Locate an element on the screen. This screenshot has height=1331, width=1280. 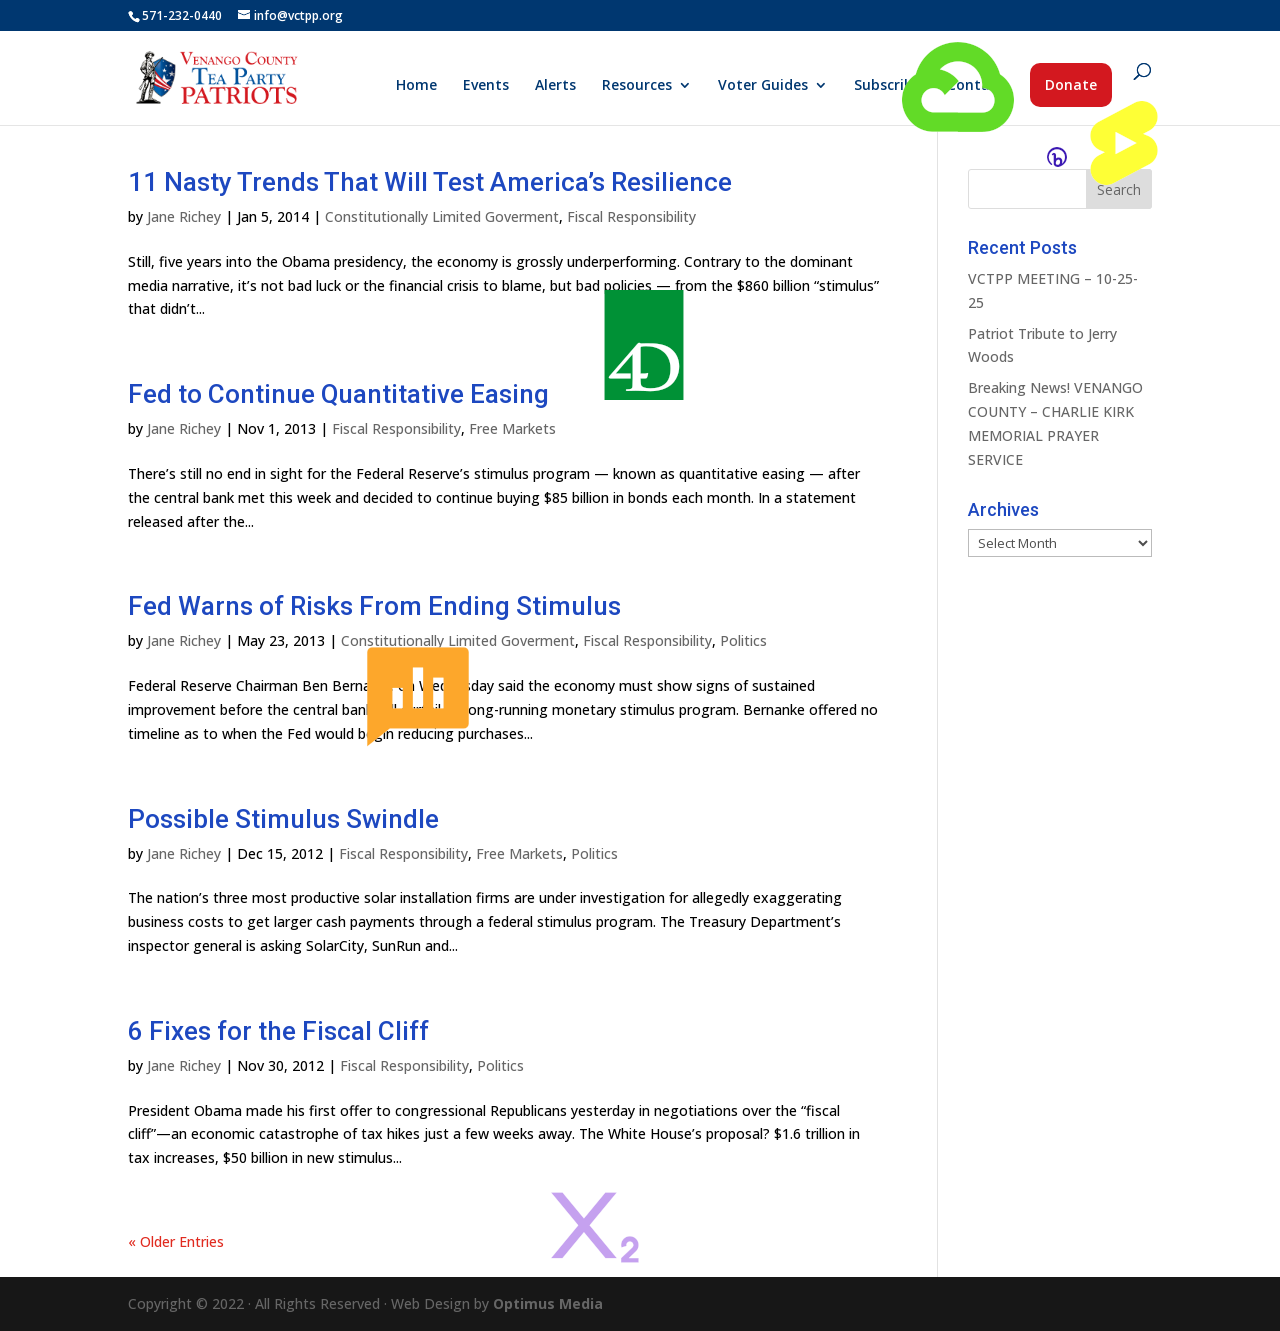
view poll results in a conversation is located at coordinates (418, 693).